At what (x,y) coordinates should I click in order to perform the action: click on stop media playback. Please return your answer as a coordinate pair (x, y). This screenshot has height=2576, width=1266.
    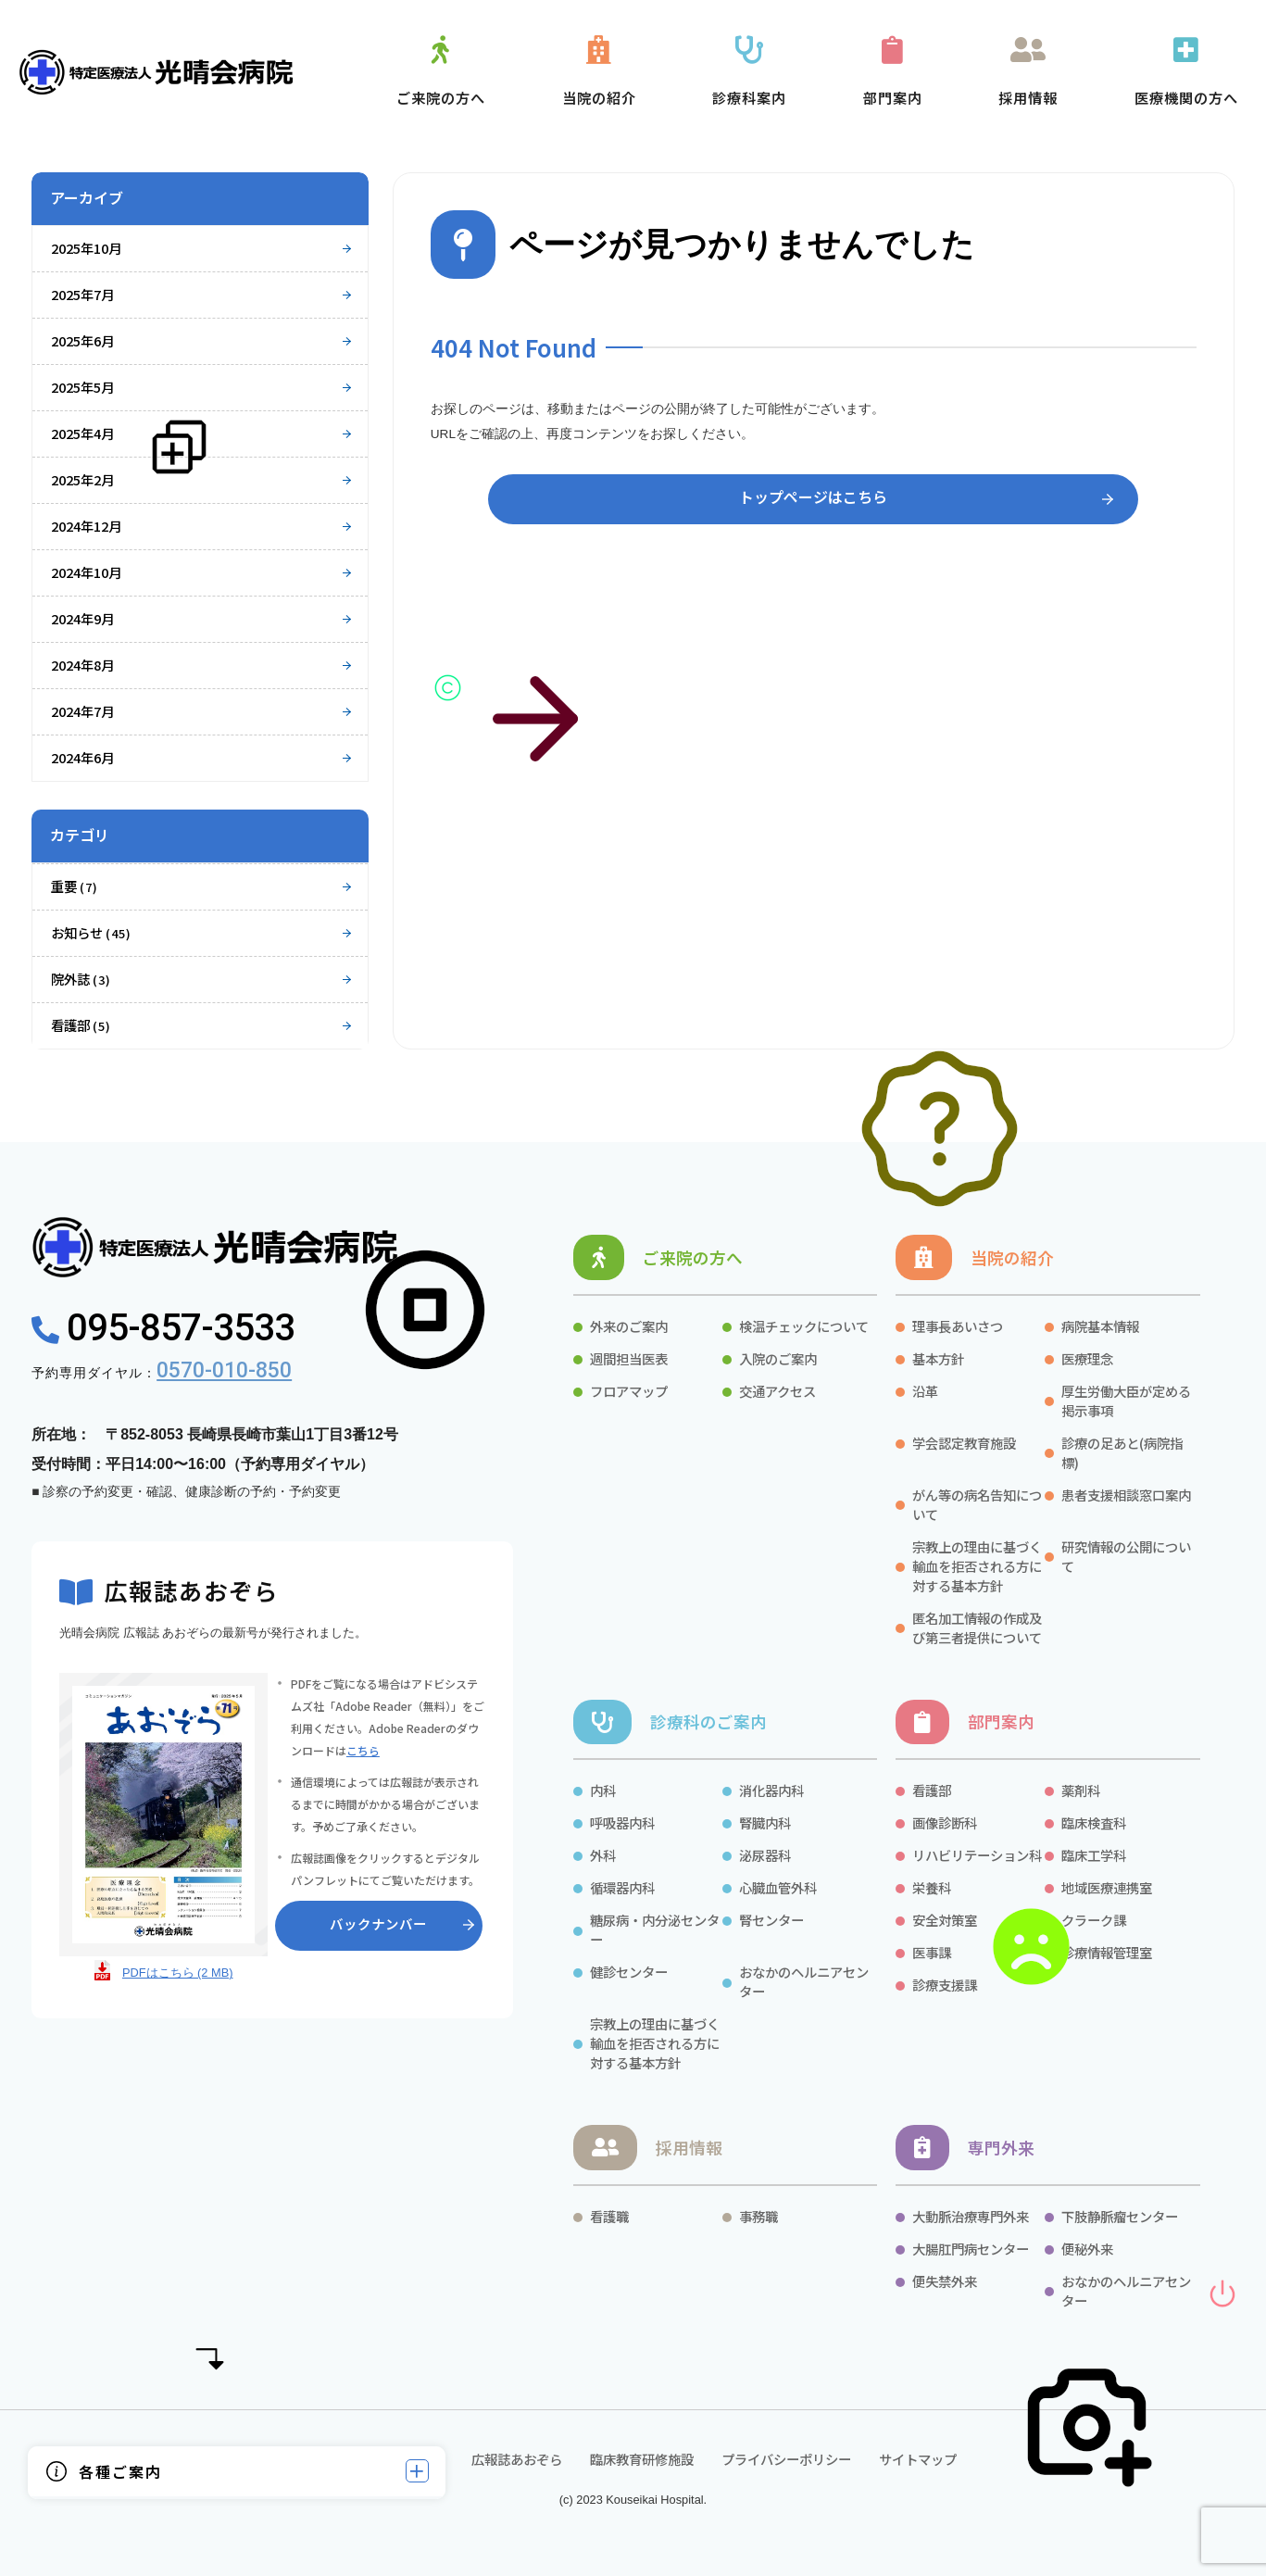
    Looking at the image, I should click on (425, 1310).